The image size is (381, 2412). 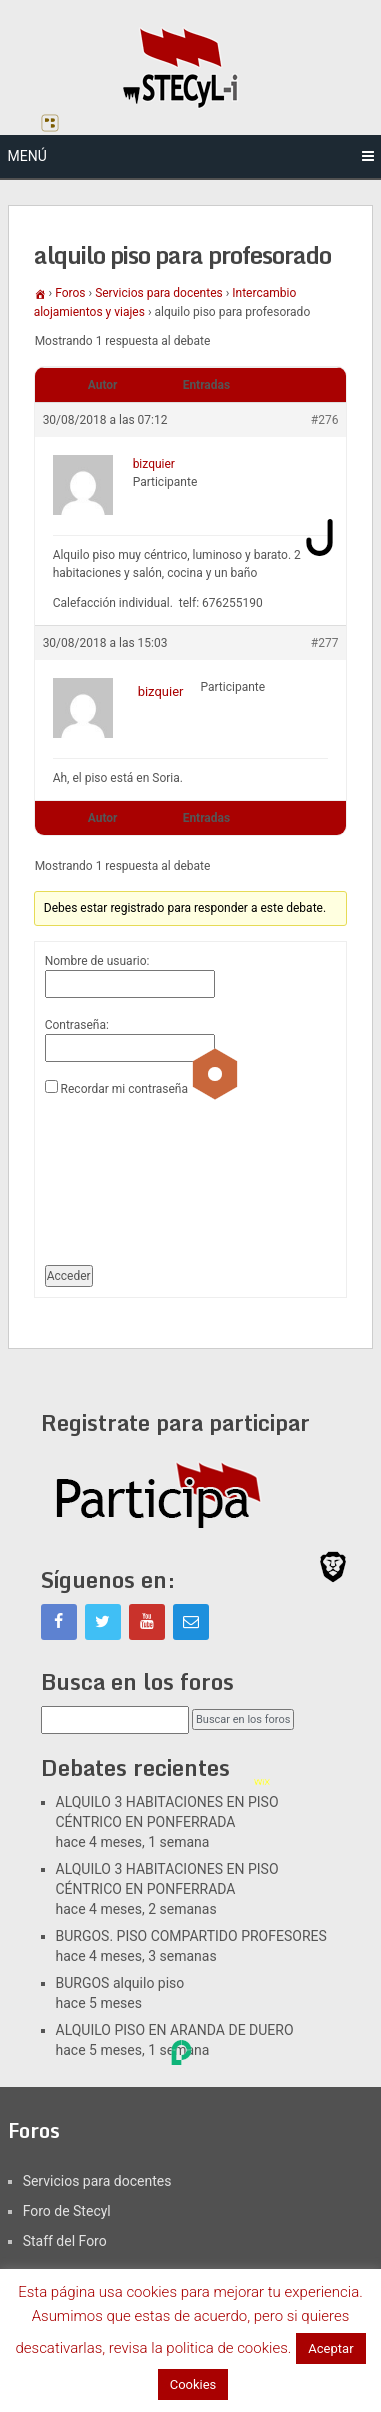 What do you see at coordinates (319, 537) in the screenshot?
I see `the letter J text element or keyboard shortcut indicator` at bounding box center [319, 537].